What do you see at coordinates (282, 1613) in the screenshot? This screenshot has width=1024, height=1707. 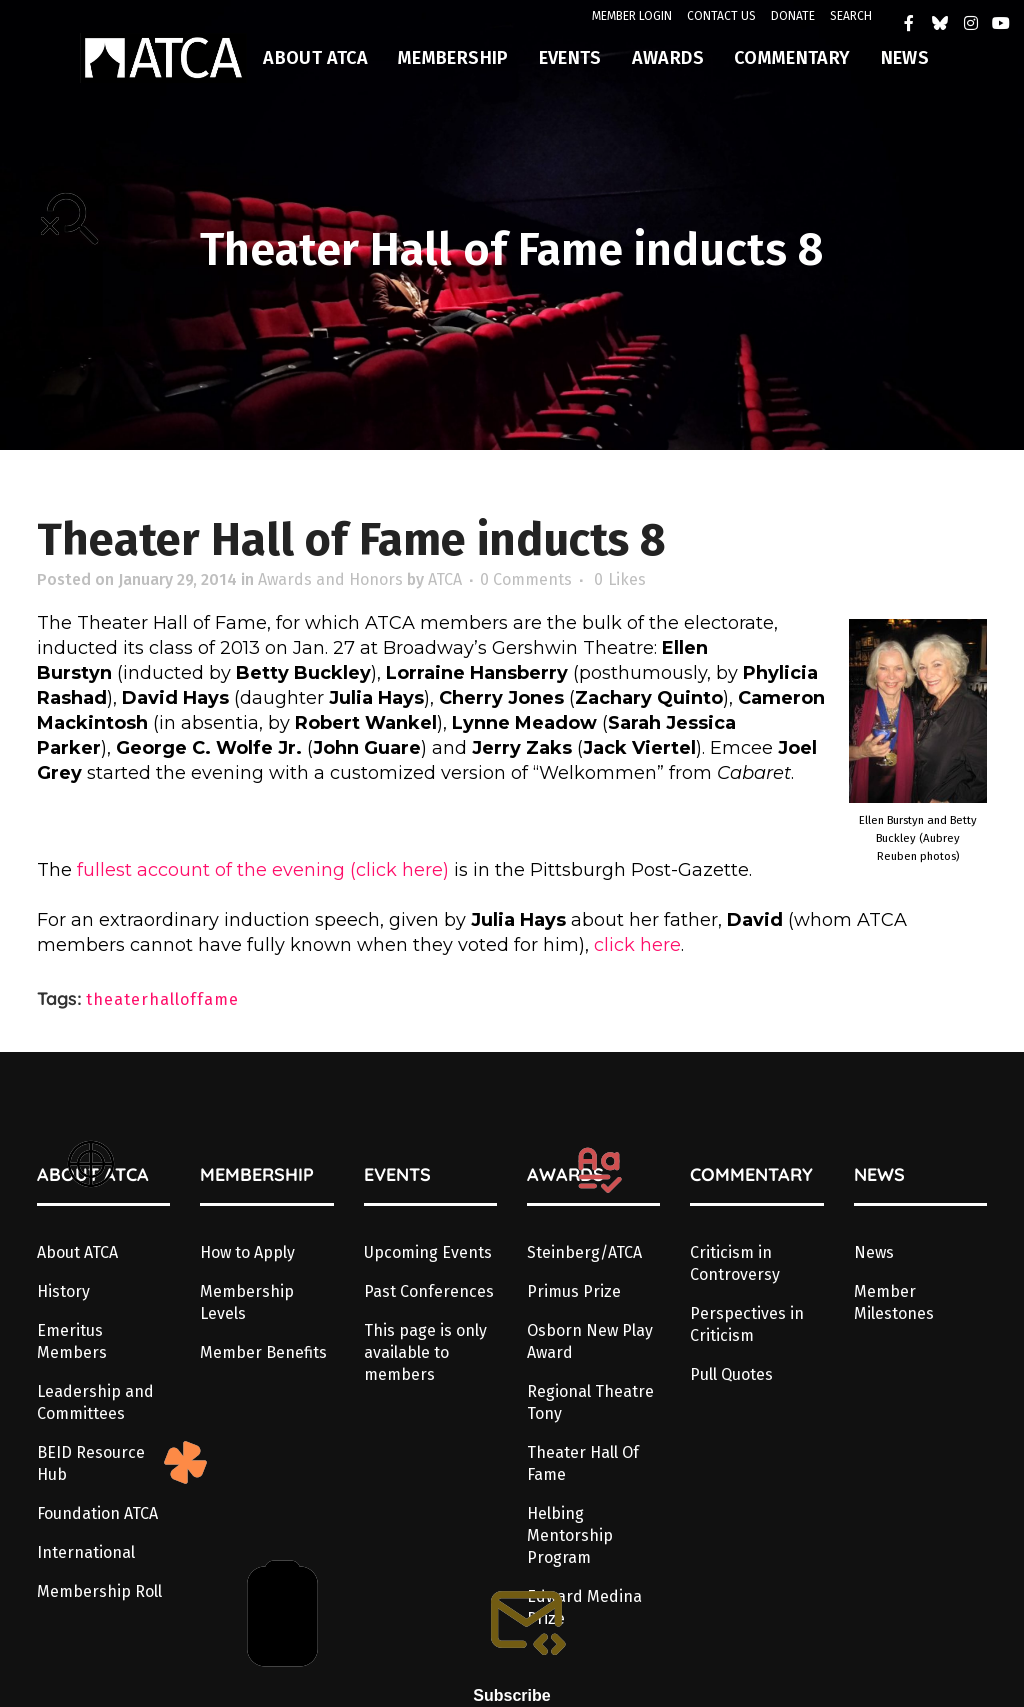 I see `indicates full battery charge status` at bounding box center [282, 1613].